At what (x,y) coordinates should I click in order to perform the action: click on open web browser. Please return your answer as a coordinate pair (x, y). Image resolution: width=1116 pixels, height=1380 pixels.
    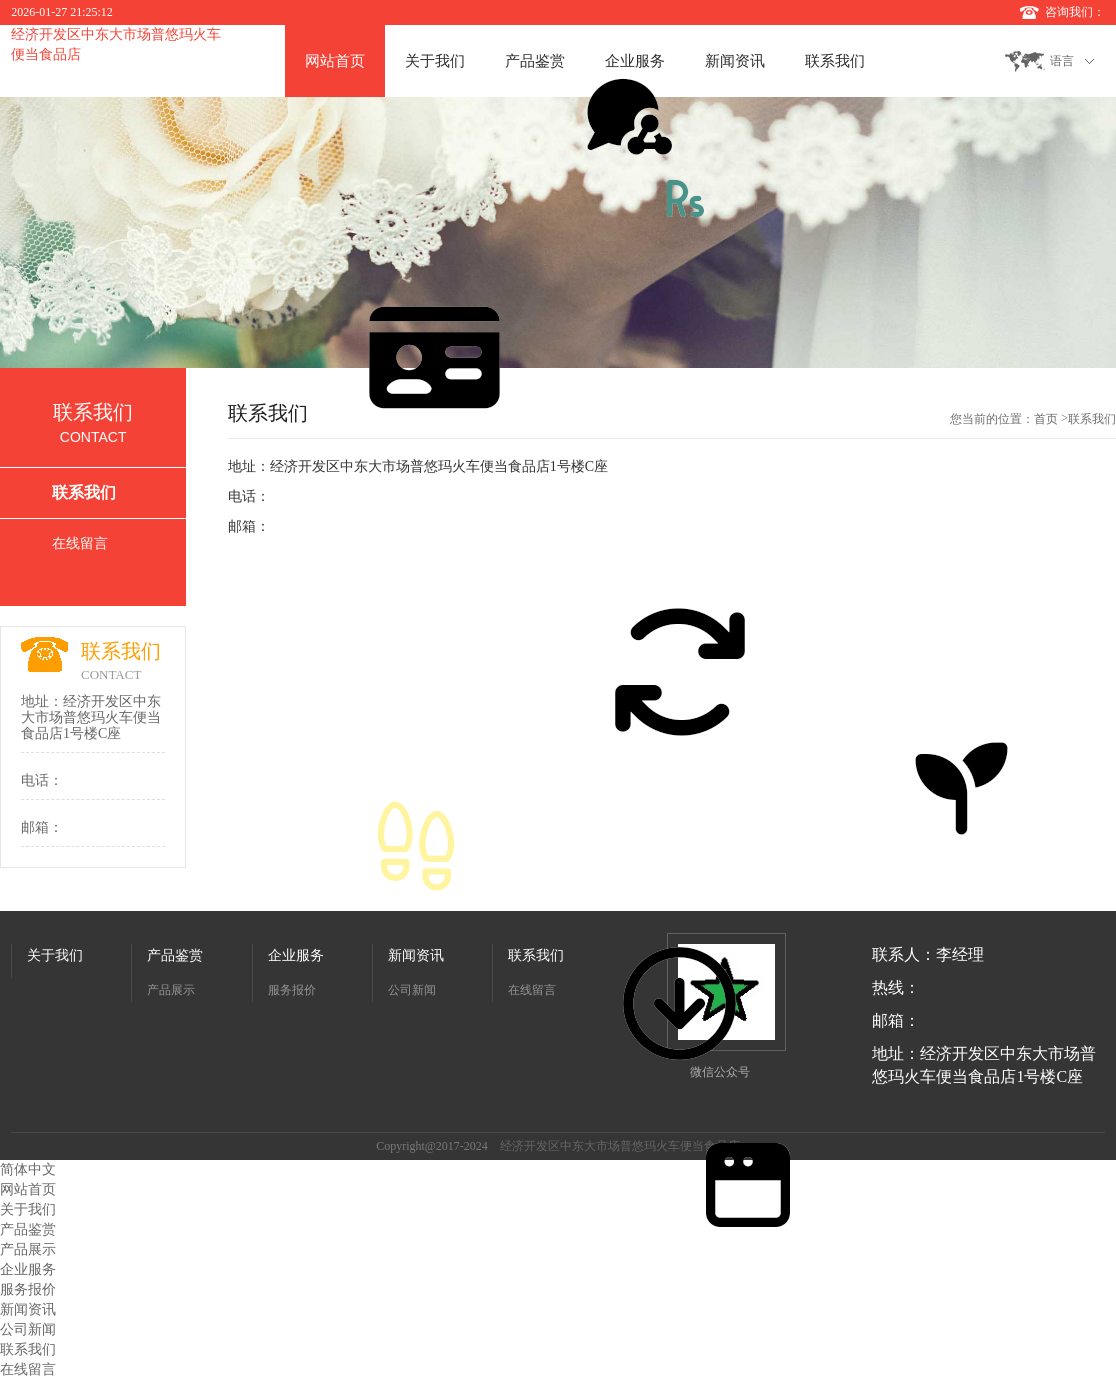
    Looking at the image, I should click on (748, 1185).